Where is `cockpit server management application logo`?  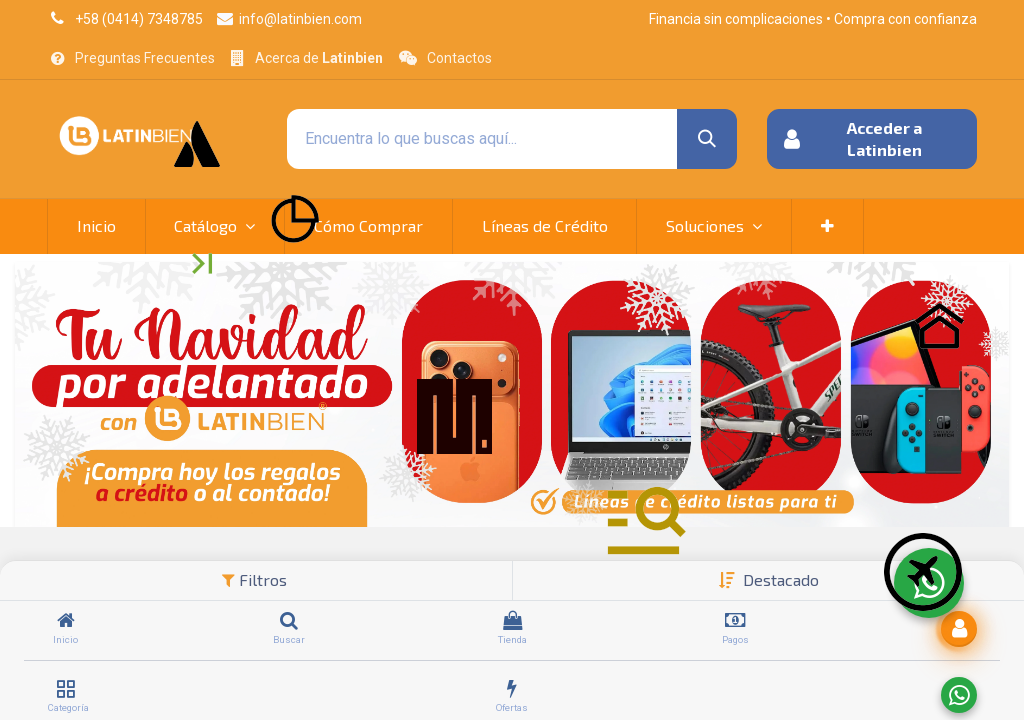
cockpit server management application logo is located at coordinates (923, 572).